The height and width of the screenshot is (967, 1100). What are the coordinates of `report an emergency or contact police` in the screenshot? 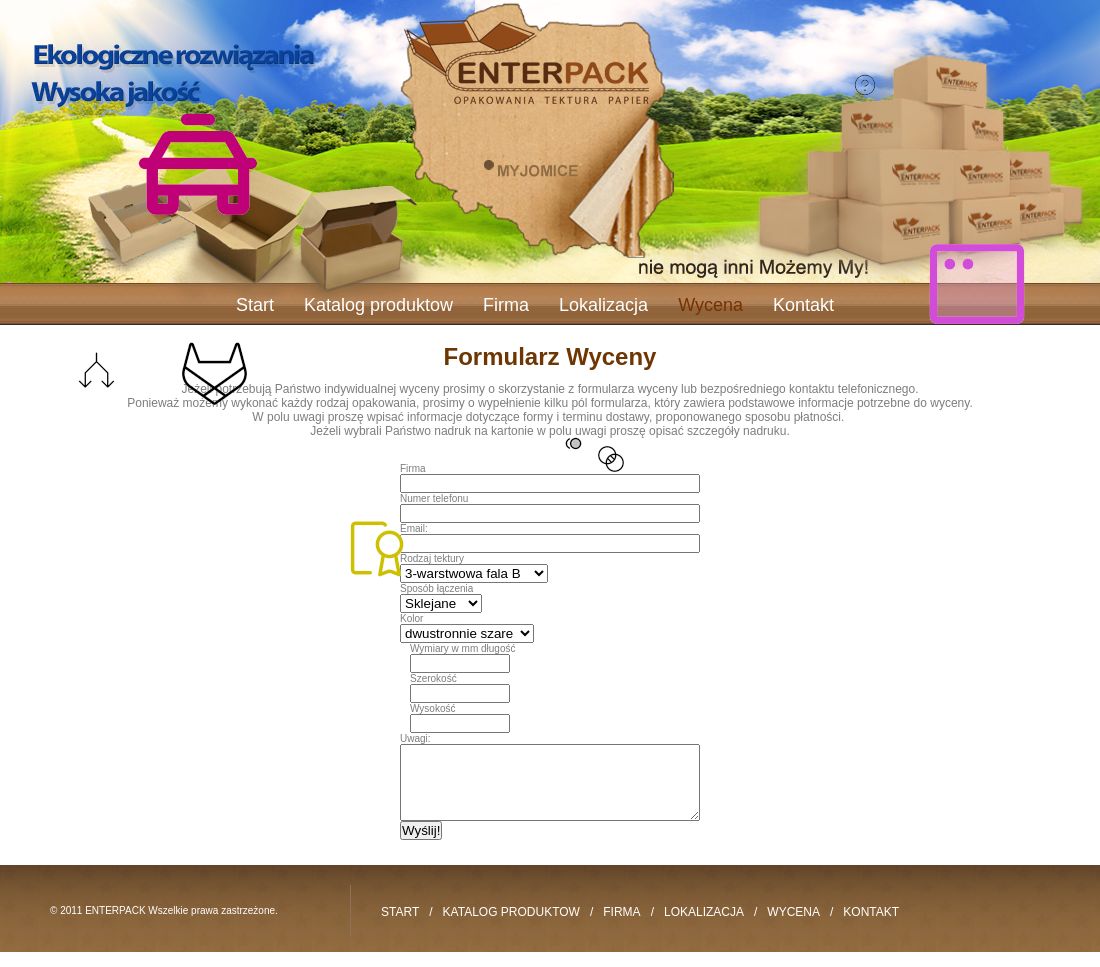 It's located at (198, 171).